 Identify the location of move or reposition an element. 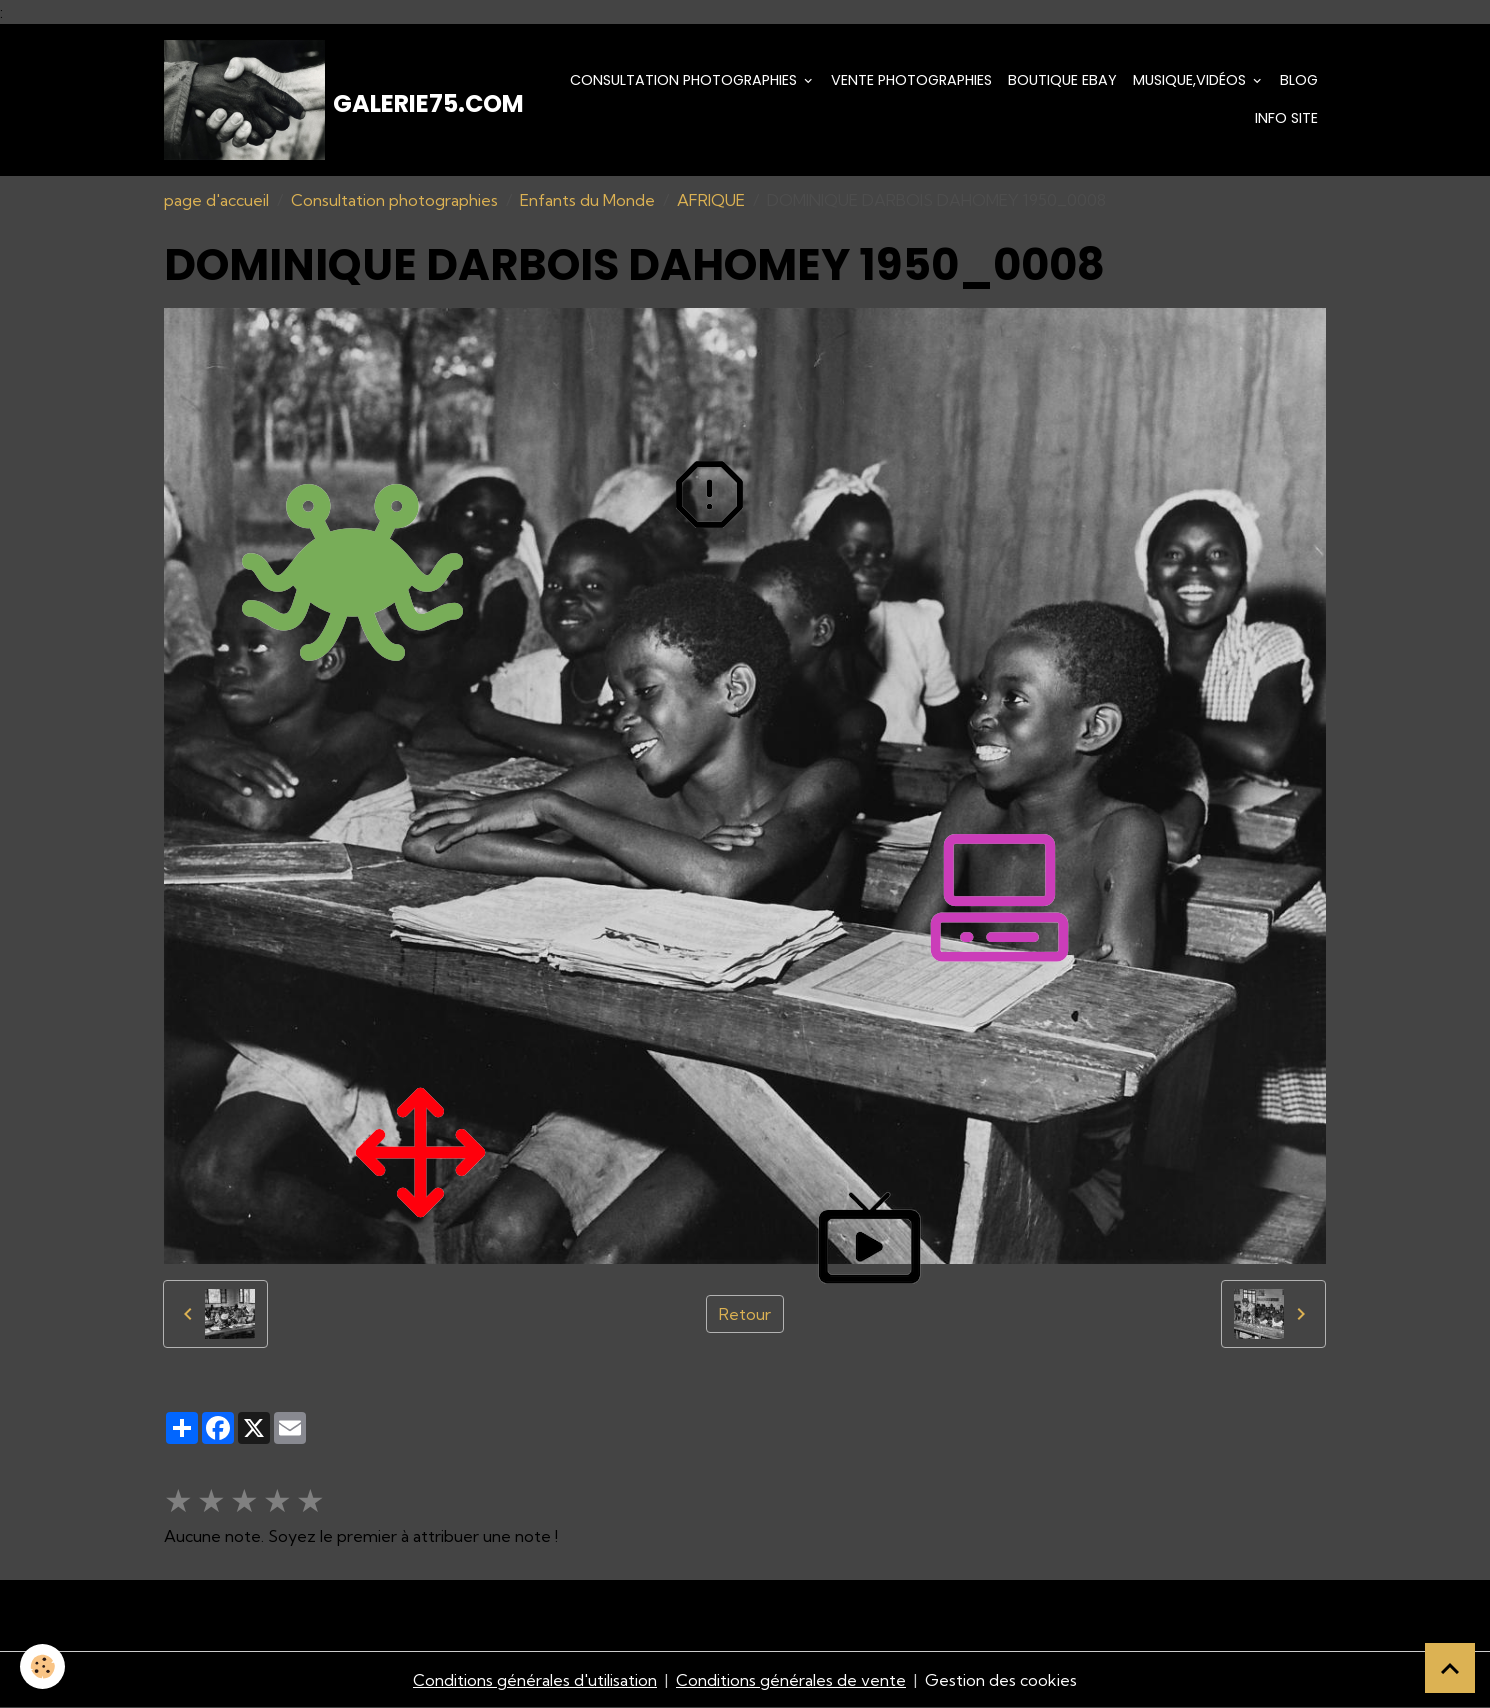
(420, 1152).